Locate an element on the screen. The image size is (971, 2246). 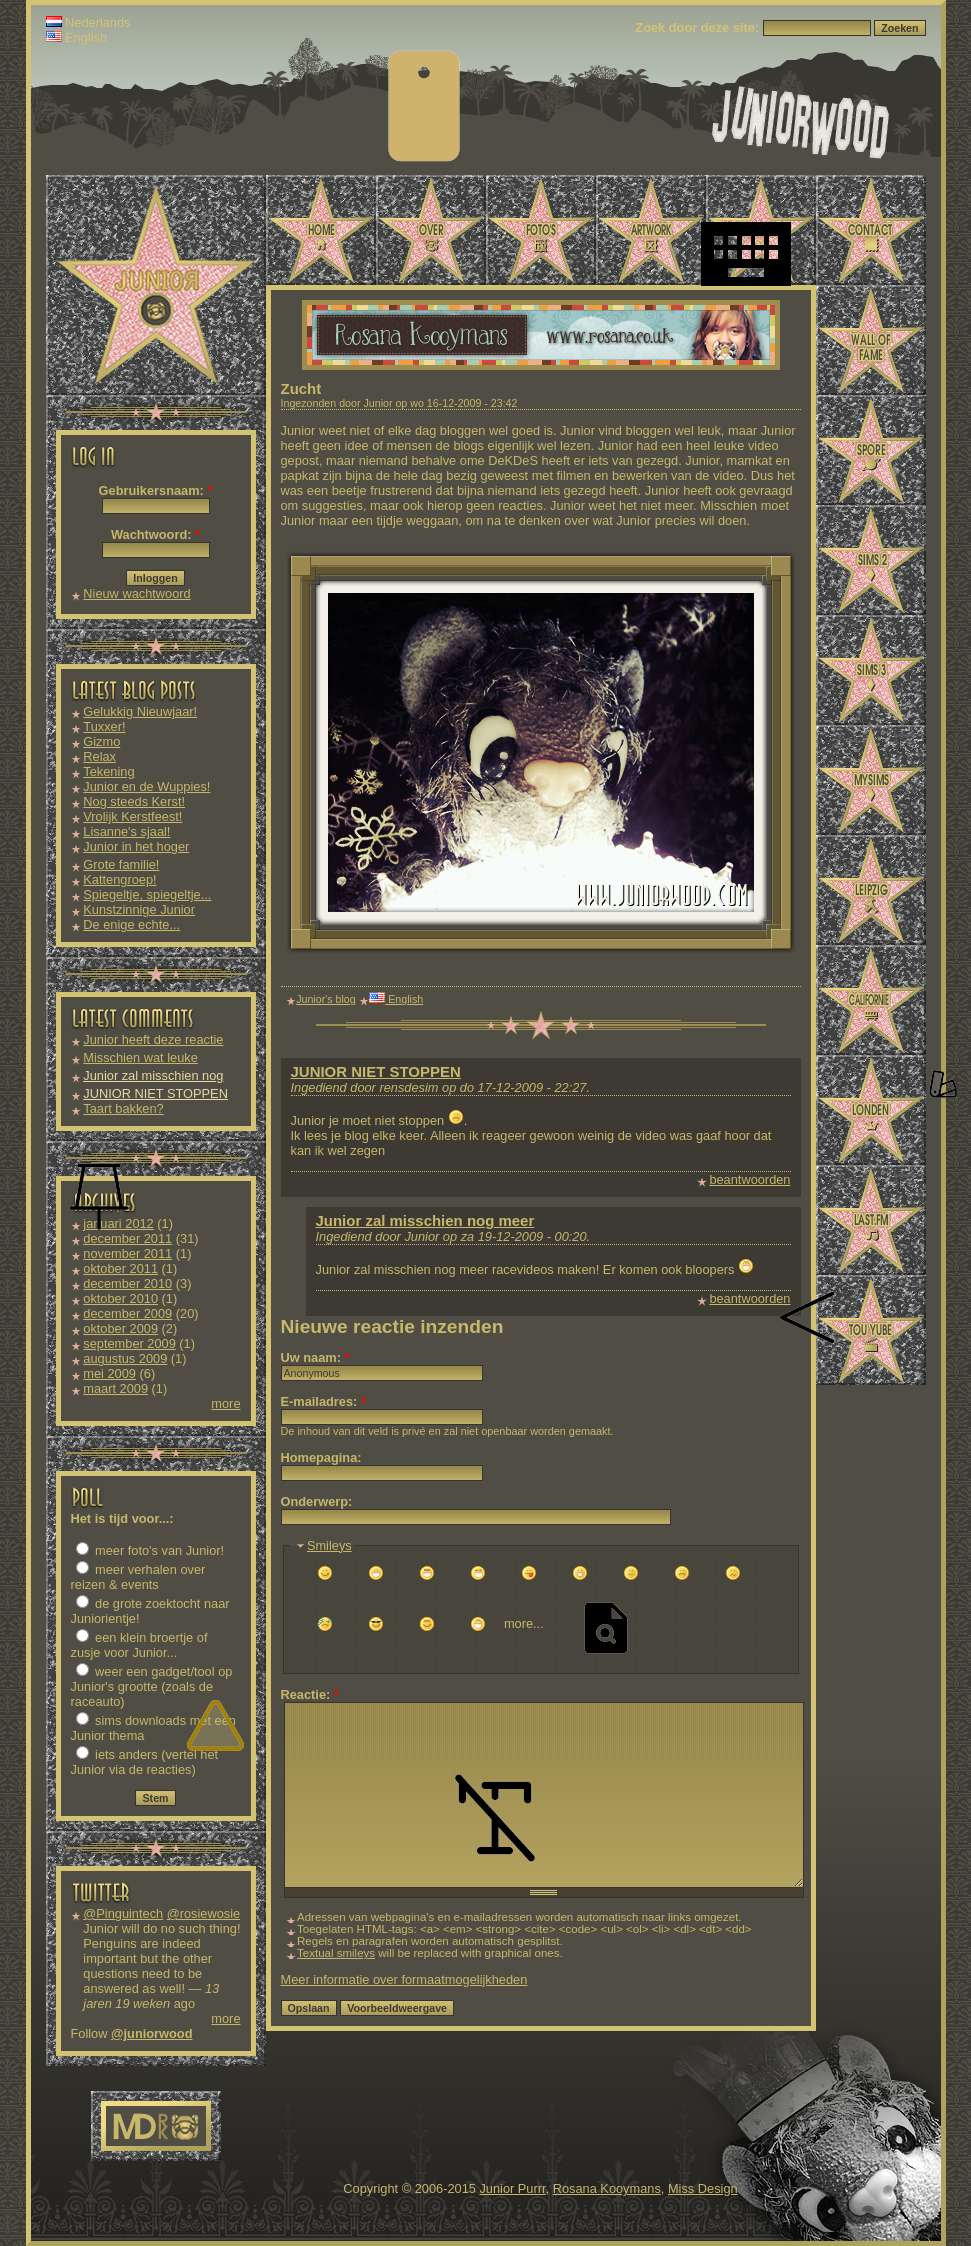
play or start media content is located at coordinates (215, 1726).